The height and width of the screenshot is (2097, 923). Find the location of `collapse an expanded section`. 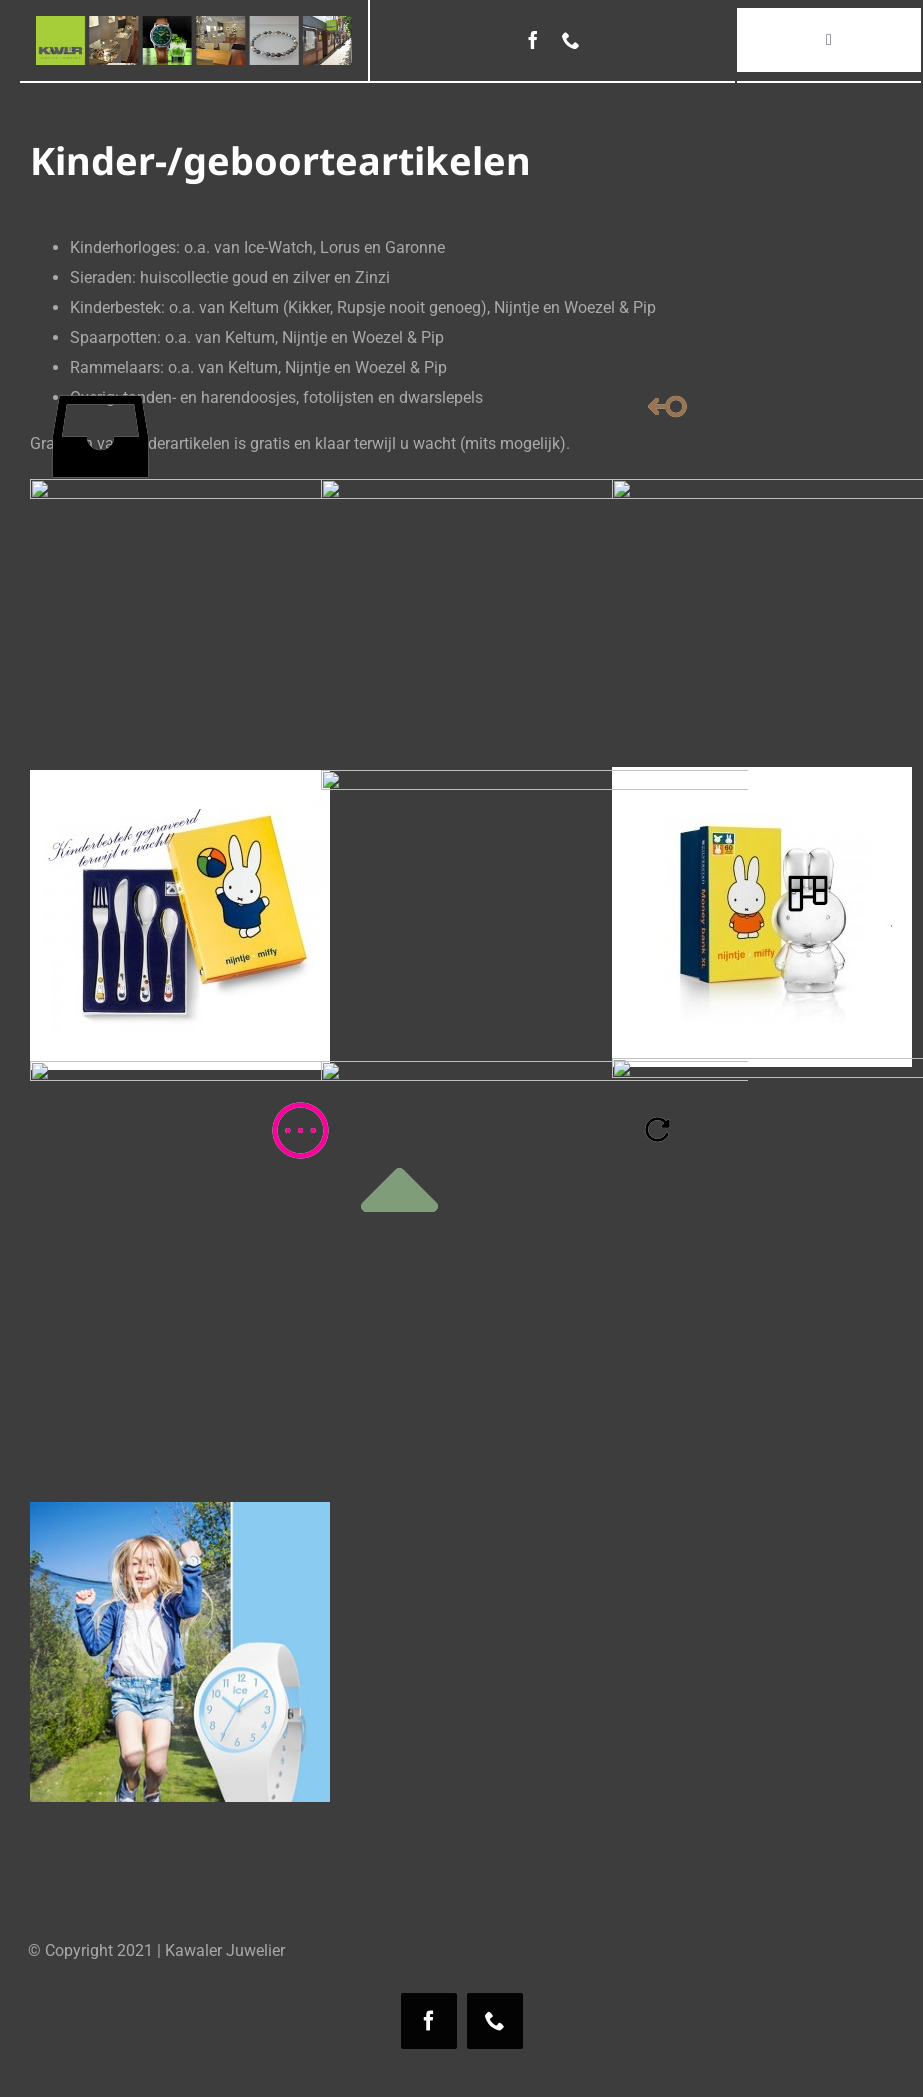

collapse an expanded section is located at coordinates (399, 1195).